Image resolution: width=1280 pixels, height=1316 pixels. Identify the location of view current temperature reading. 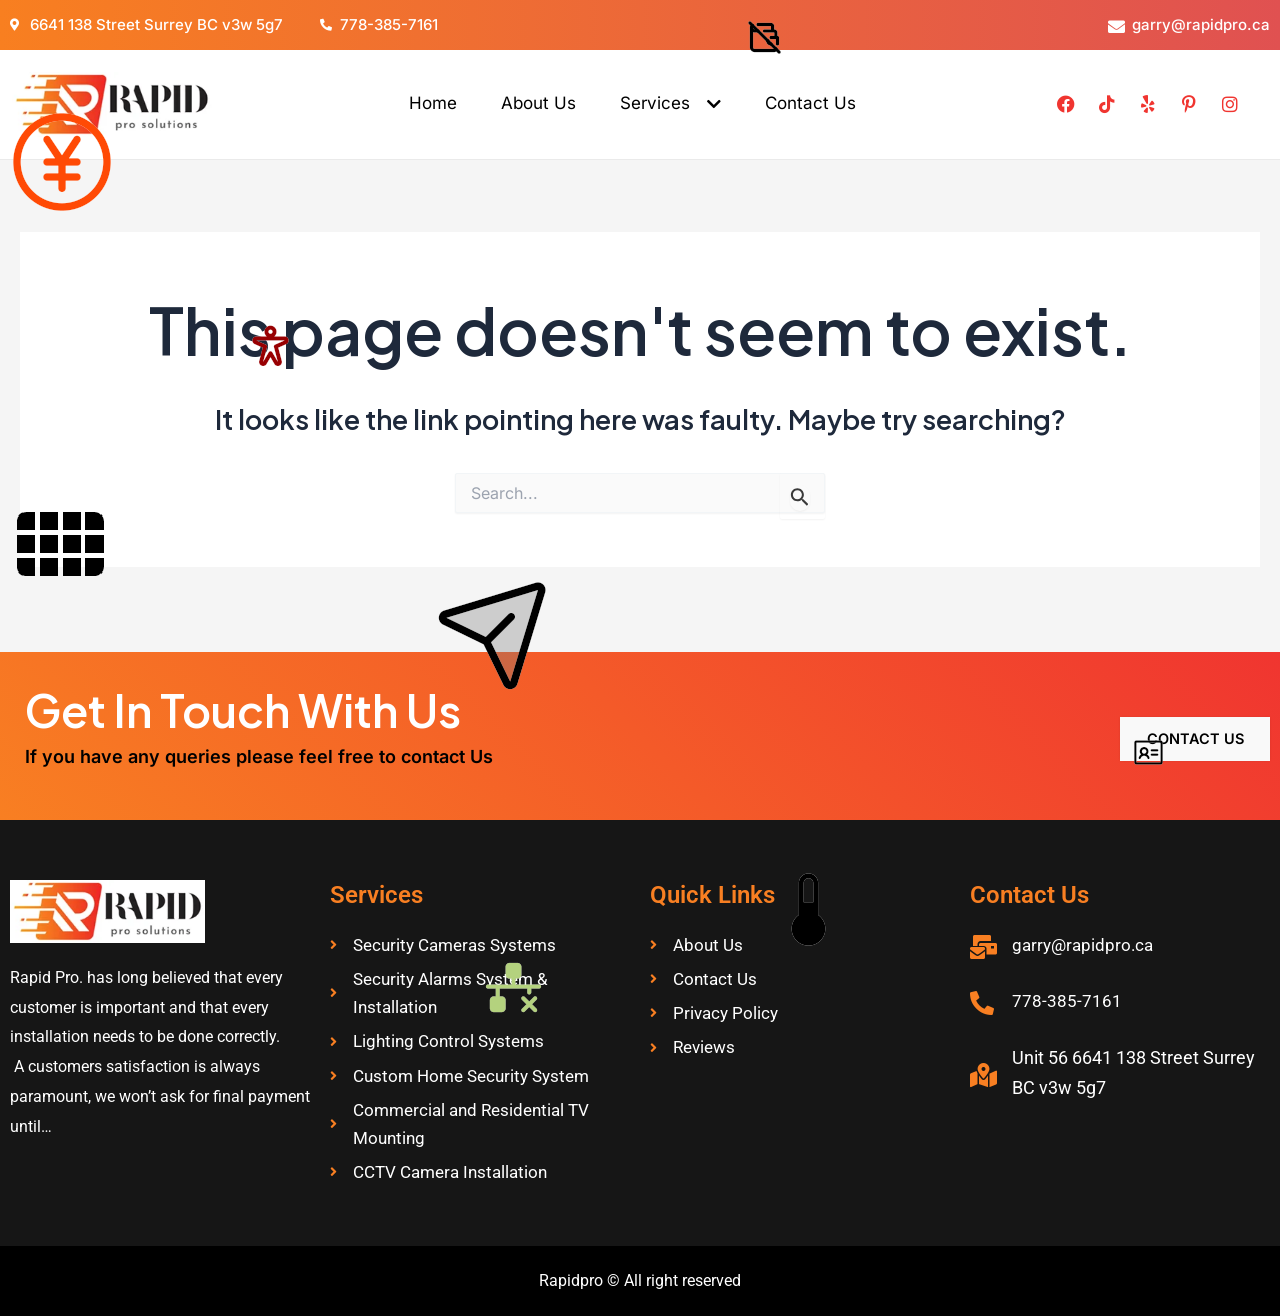
(808, 909).